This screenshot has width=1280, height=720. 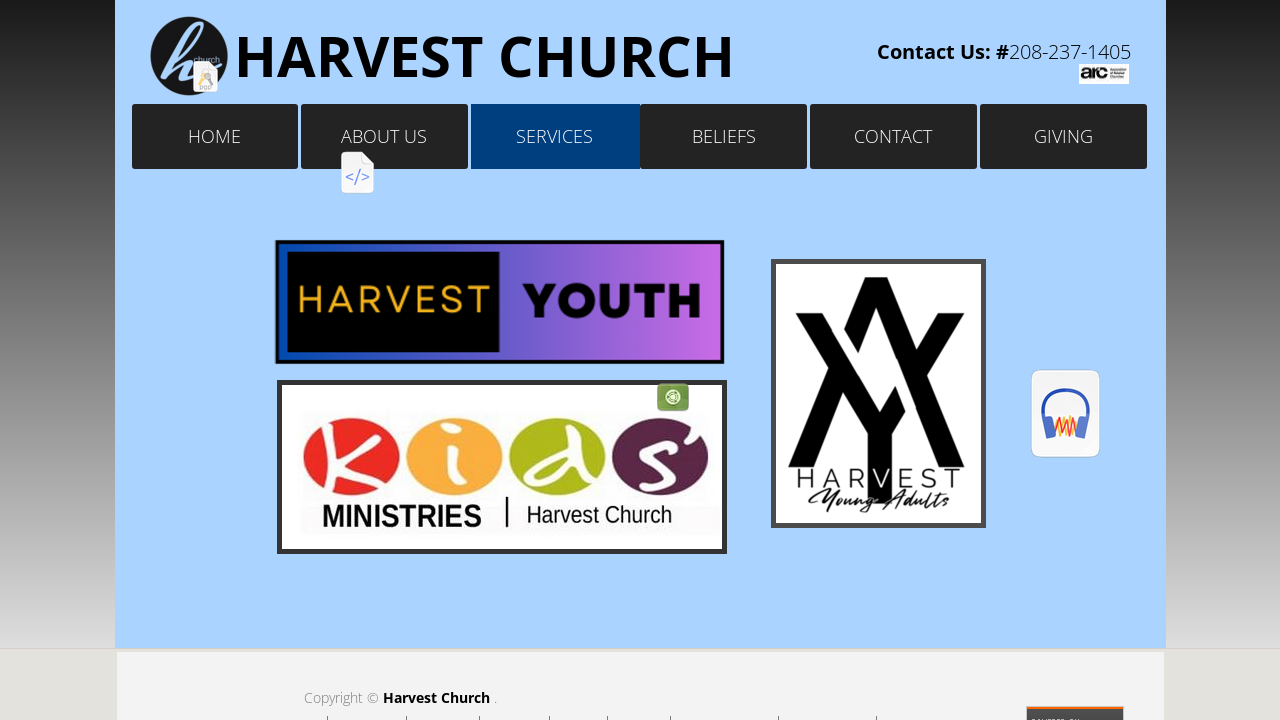 What do you see at coordinates (673, 396) in the screenshot?
I see `navigate to desktop folder` at bounding box center [673, 396].